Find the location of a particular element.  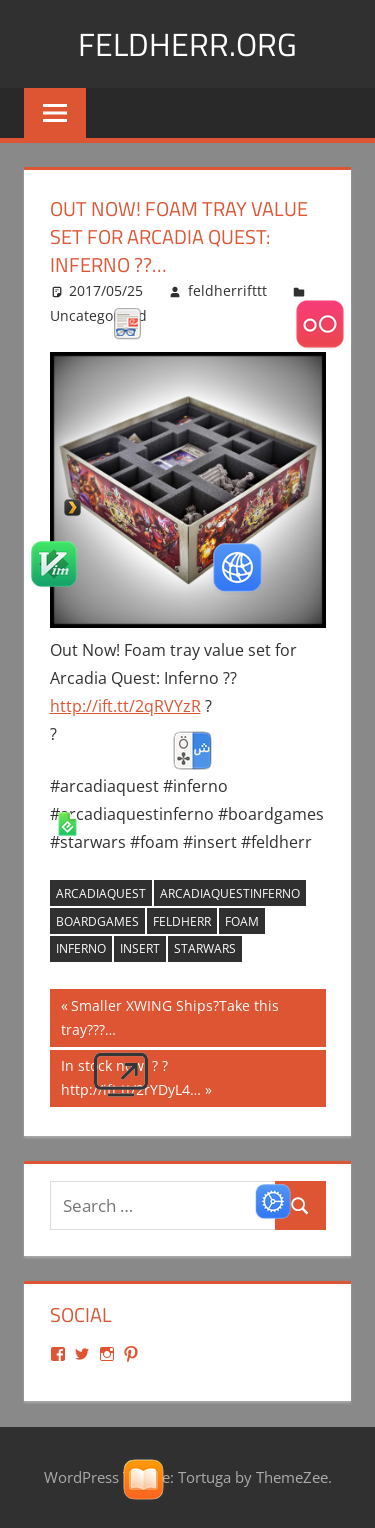

launch genymotion android emulator is located at coordinates (320, 324).